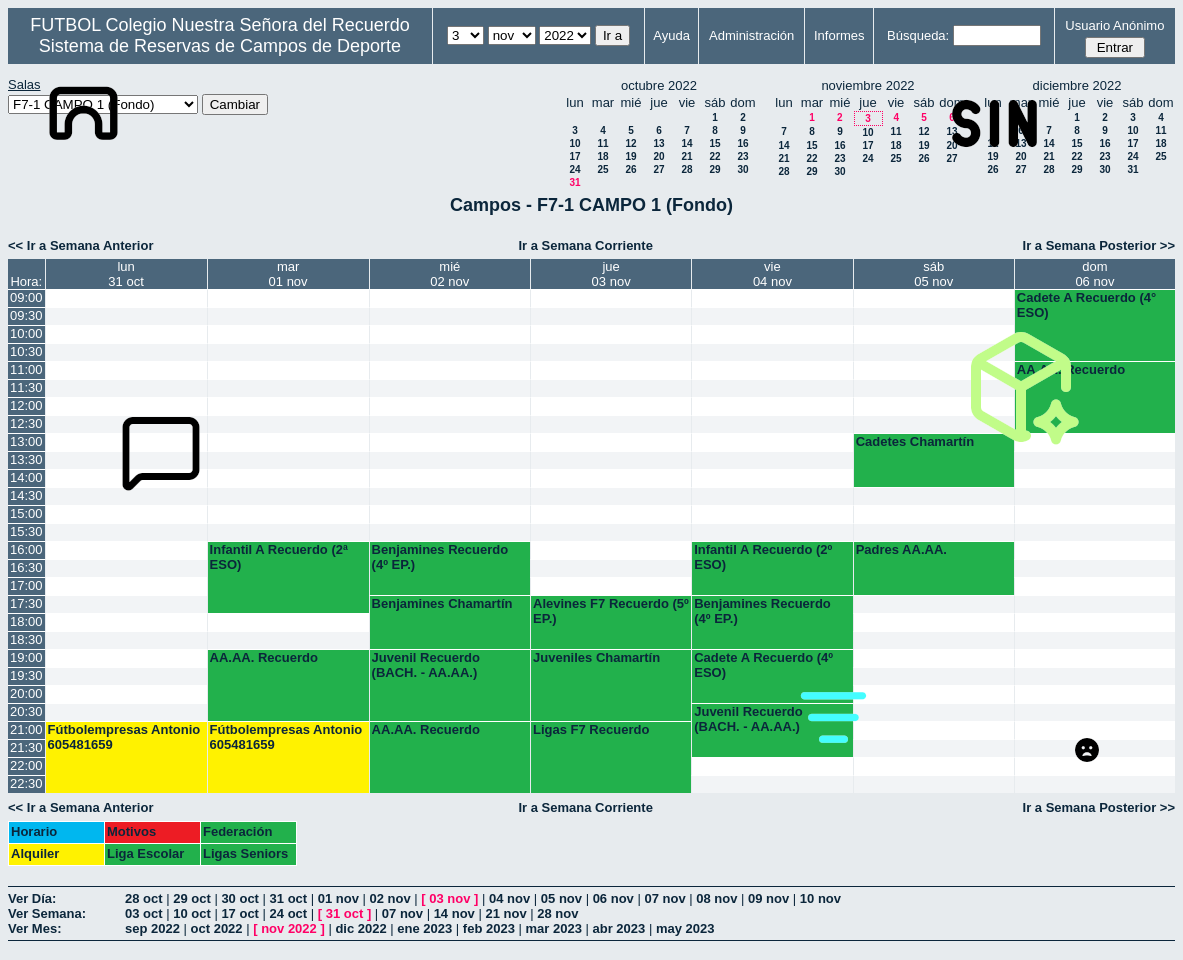  I want to click on view bridge or infrastructure information, so click(83, 109).